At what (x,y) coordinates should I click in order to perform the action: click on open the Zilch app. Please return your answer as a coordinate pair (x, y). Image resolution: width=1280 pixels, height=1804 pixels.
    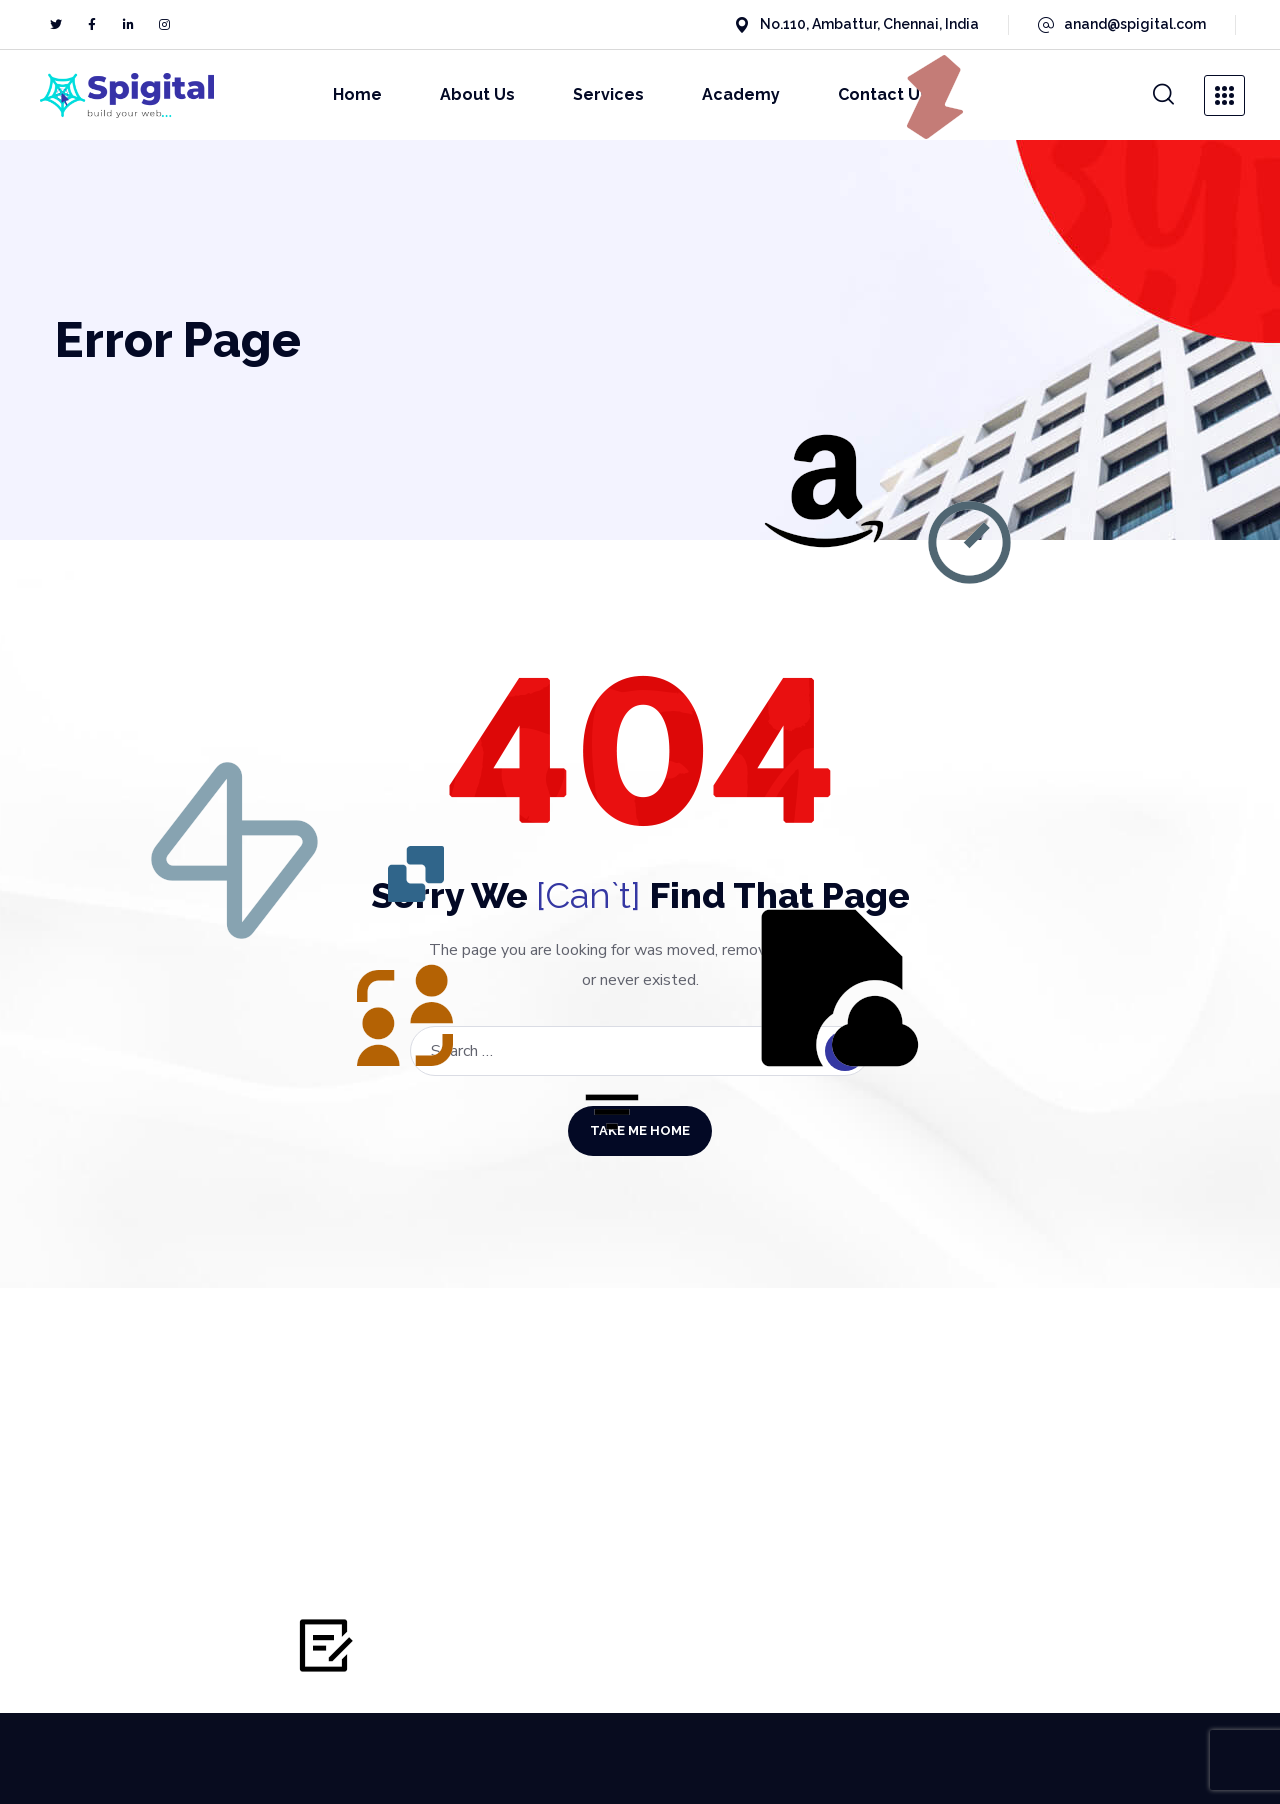
    Looking at the image, I should click on (935, 97).